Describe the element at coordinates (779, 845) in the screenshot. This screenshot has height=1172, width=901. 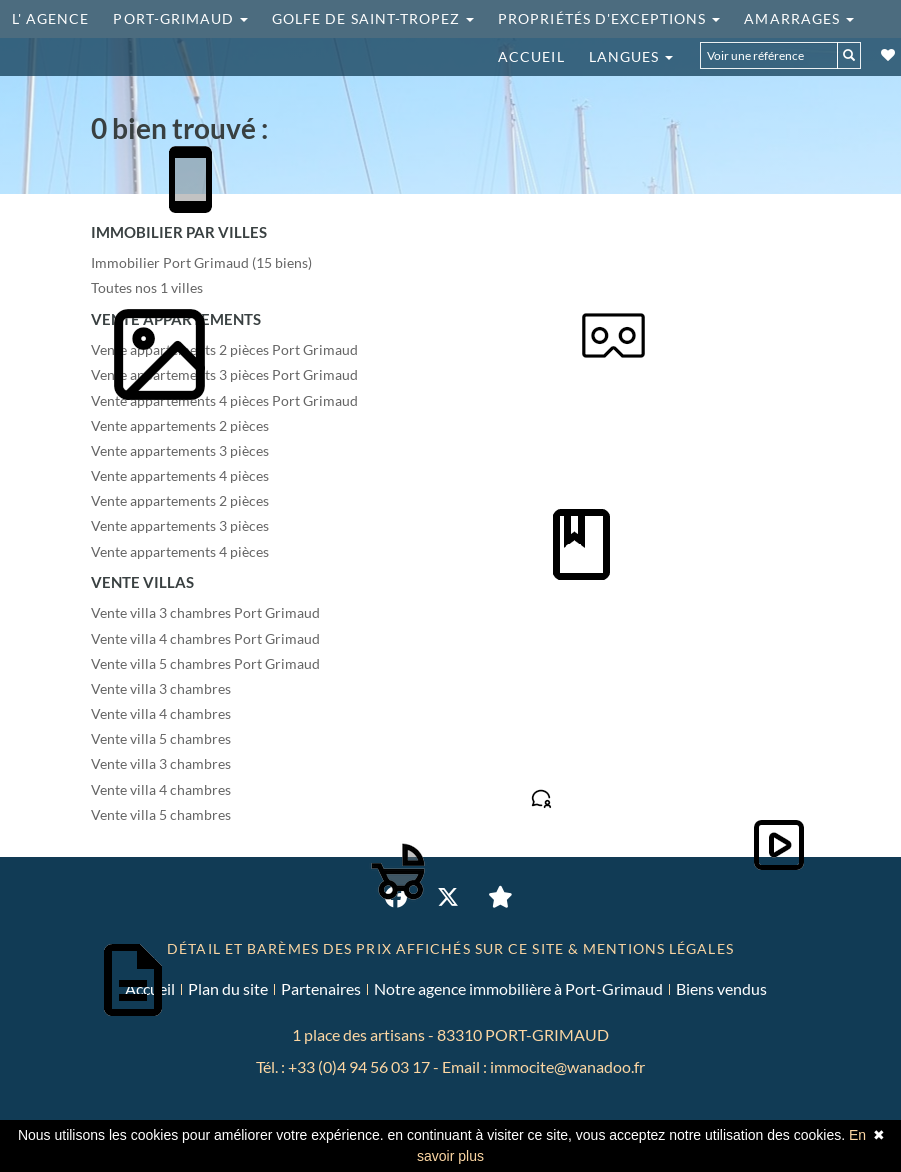
I see `play video or media content` at that location.